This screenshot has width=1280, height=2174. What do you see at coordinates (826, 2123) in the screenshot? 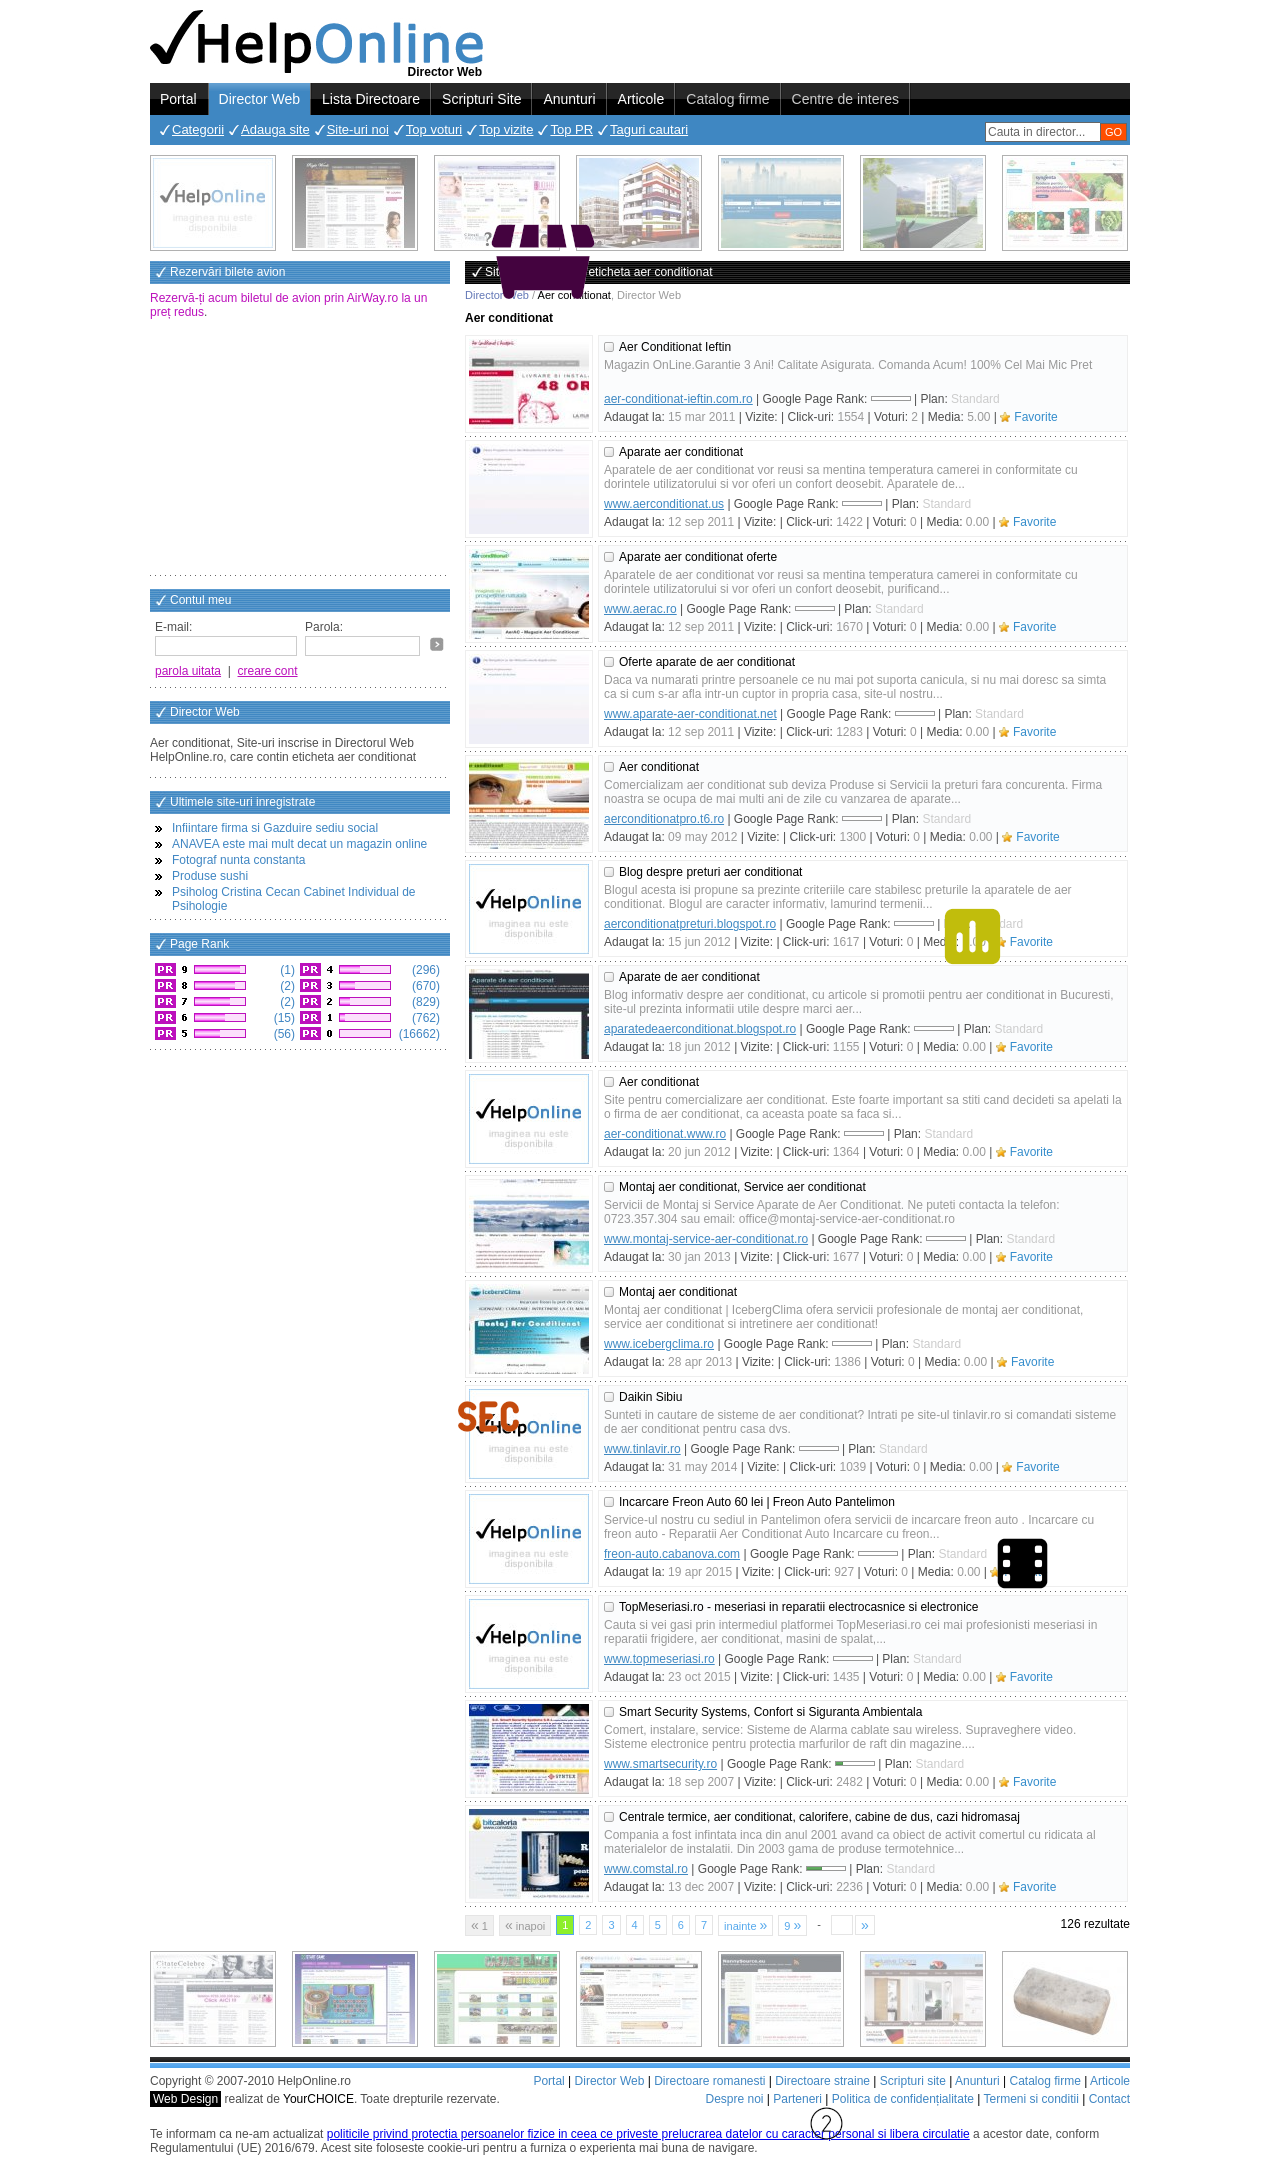
I see `indicates step two in a multi-step process` at bounding box center [826, 2123].